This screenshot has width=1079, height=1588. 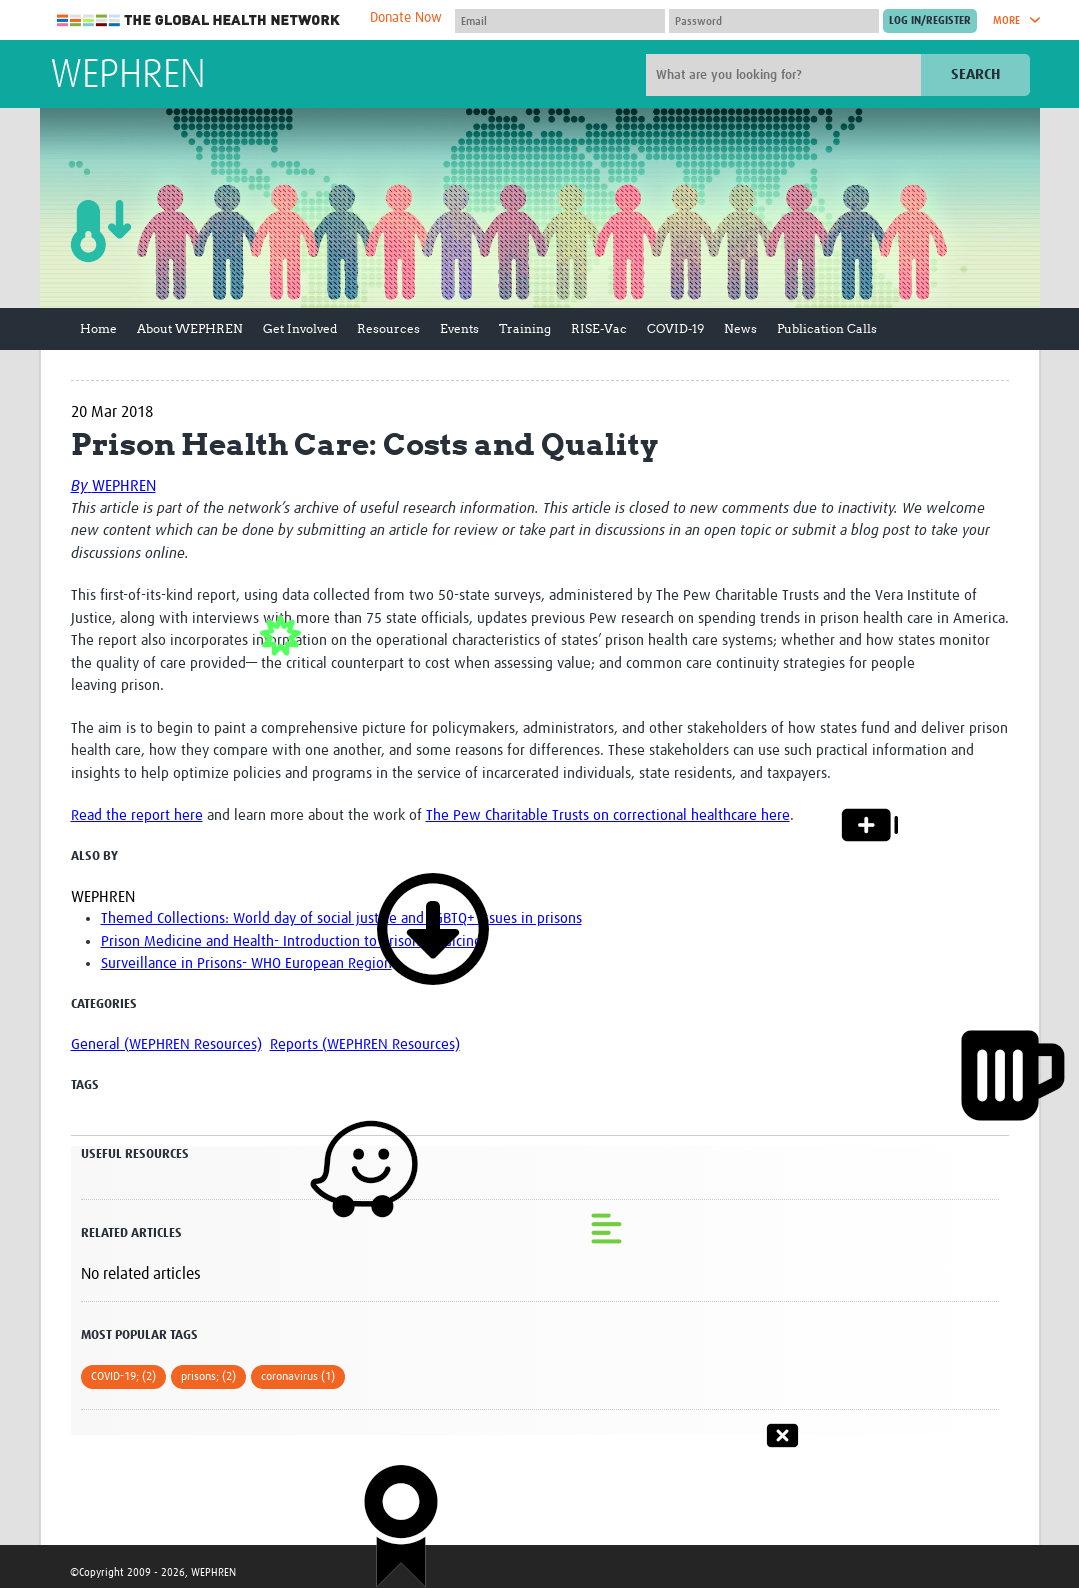 I want to click on add or extend battery life, so click(x=869, y=825).